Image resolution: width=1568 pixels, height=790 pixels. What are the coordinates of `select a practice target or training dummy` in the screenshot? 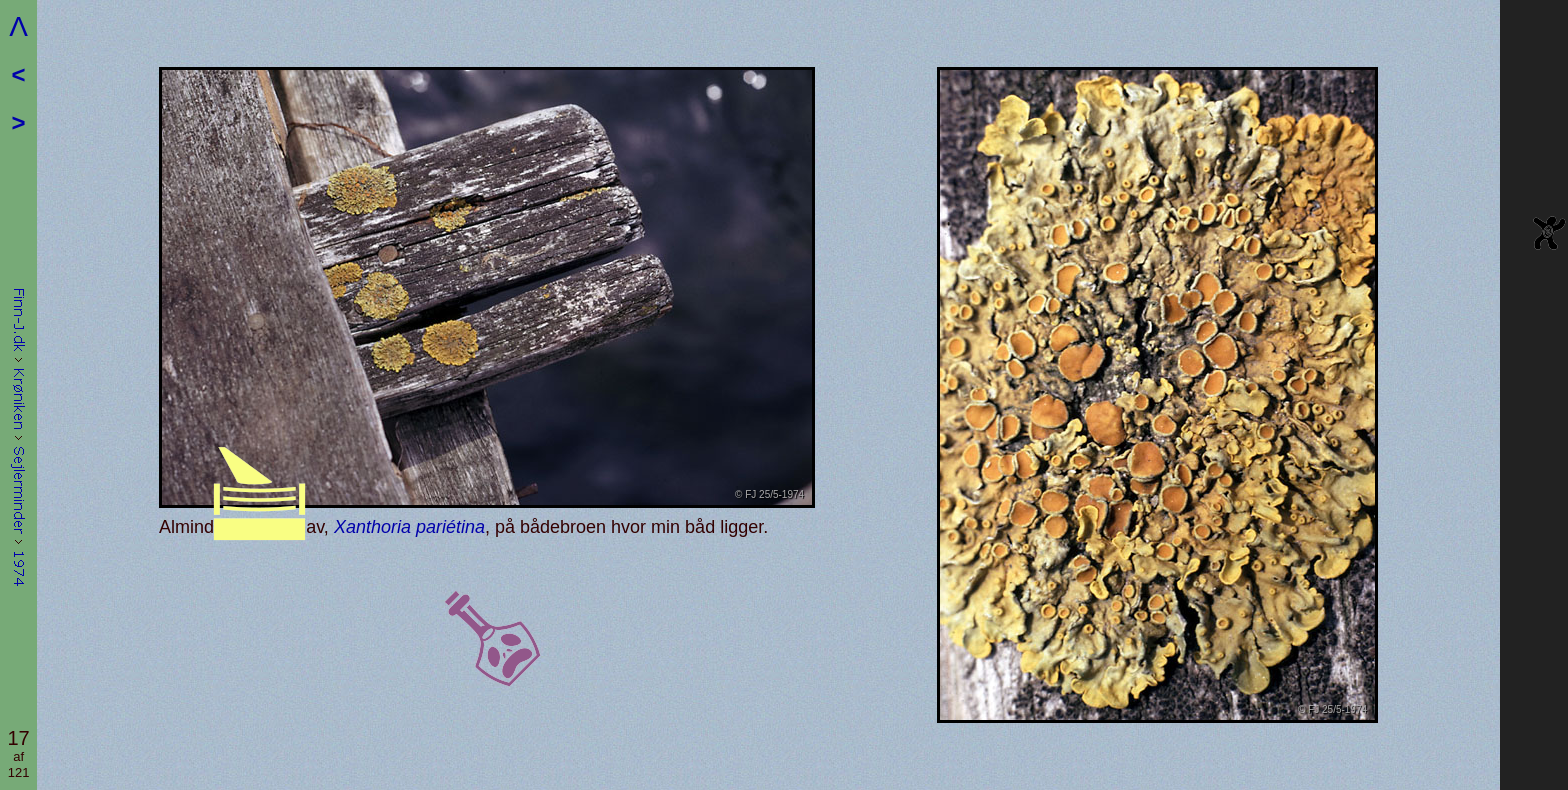 It's located at (1549, 233).